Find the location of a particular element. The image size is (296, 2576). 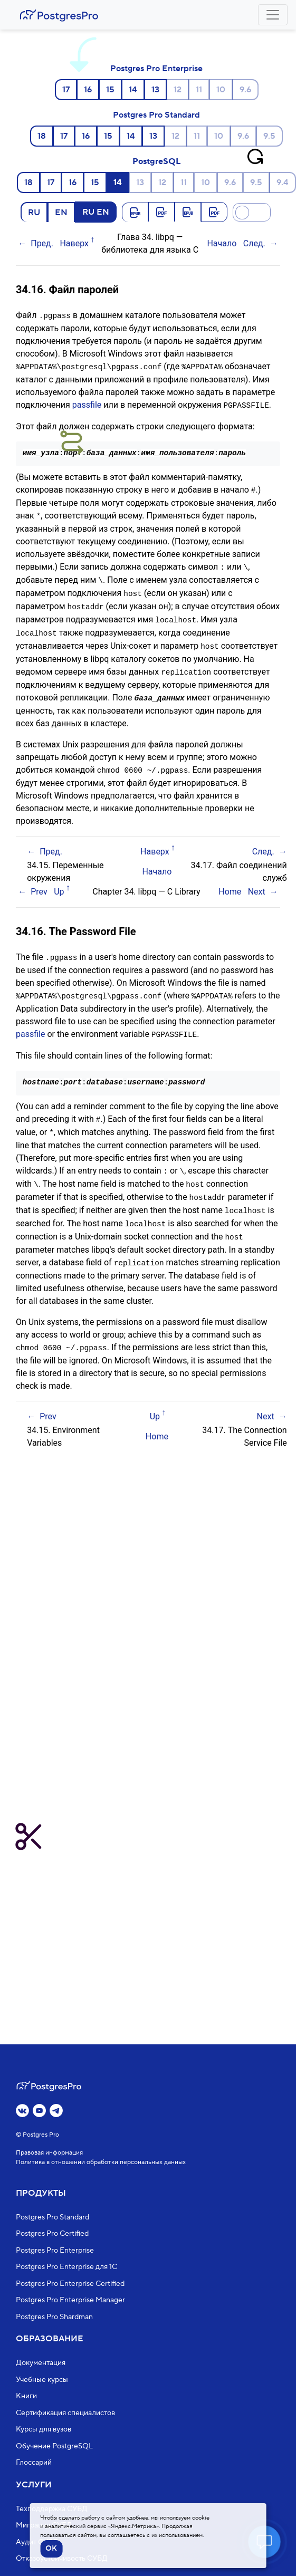

indicates an s-turn right in navigation directions is located at coordinates (72, 442).